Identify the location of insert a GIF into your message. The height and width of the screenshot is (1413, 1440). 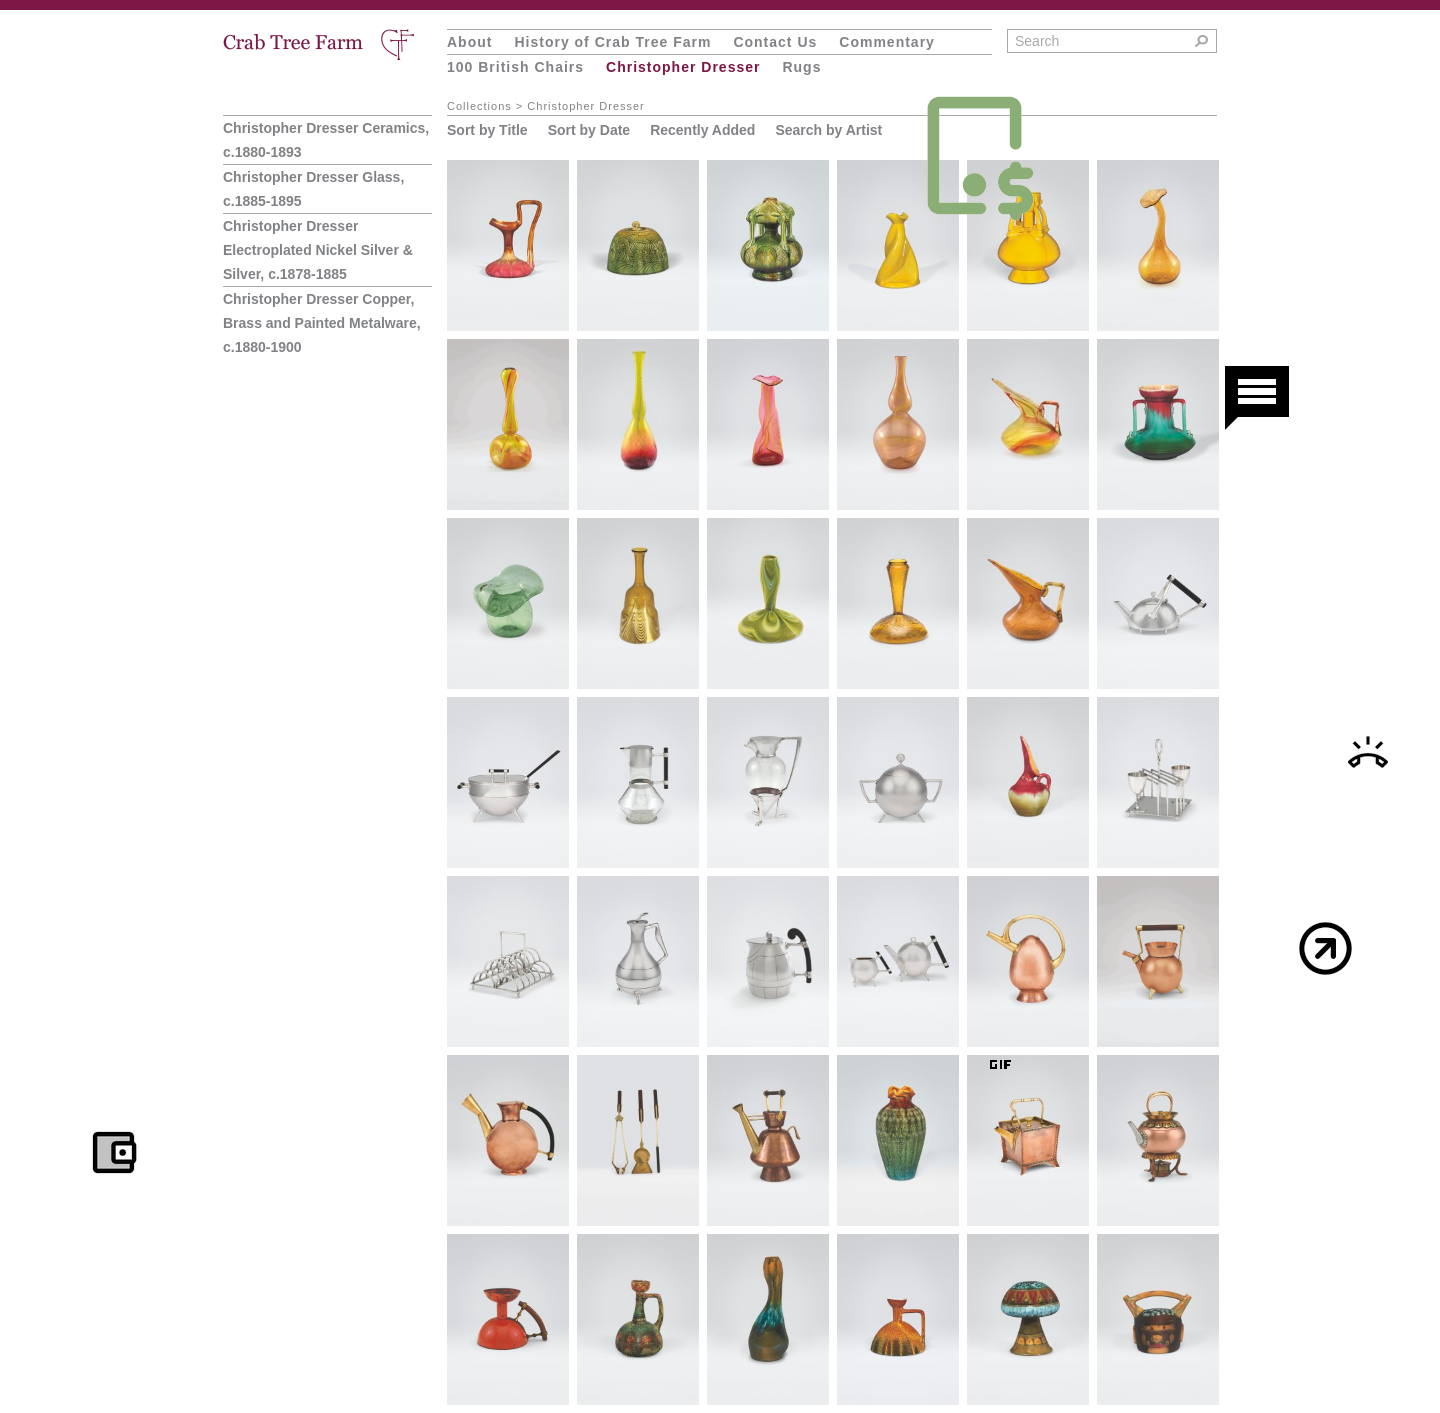
(1000, 1064).